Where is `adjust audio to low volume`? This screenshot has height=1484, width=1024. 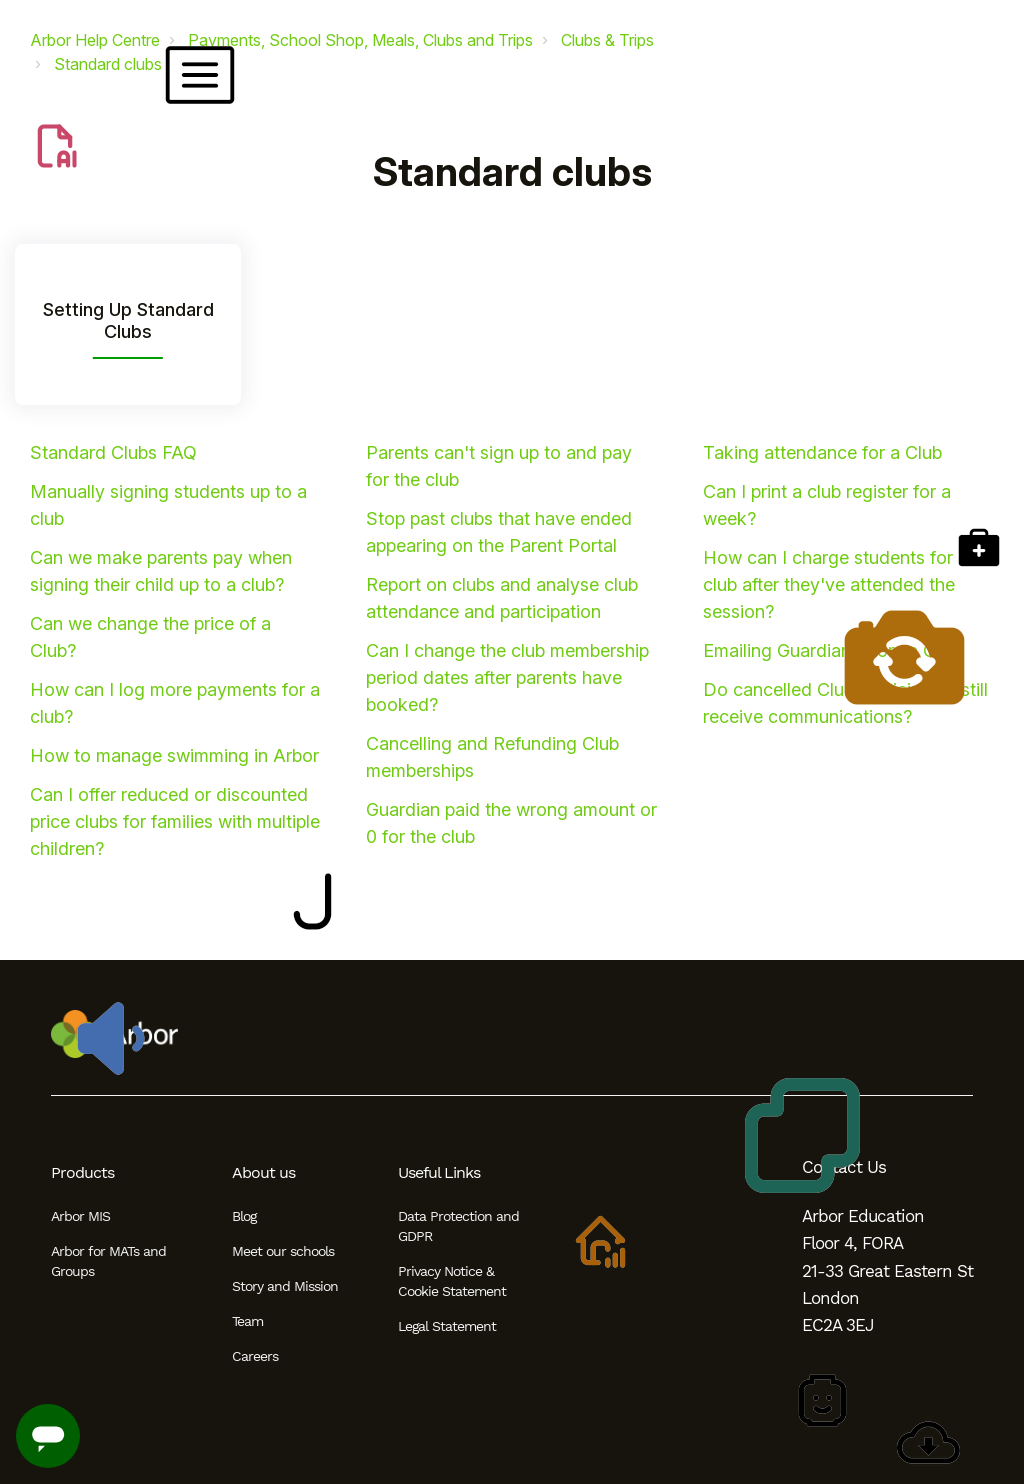 adjust audio to low volume is located at coordinates (113, 1038).